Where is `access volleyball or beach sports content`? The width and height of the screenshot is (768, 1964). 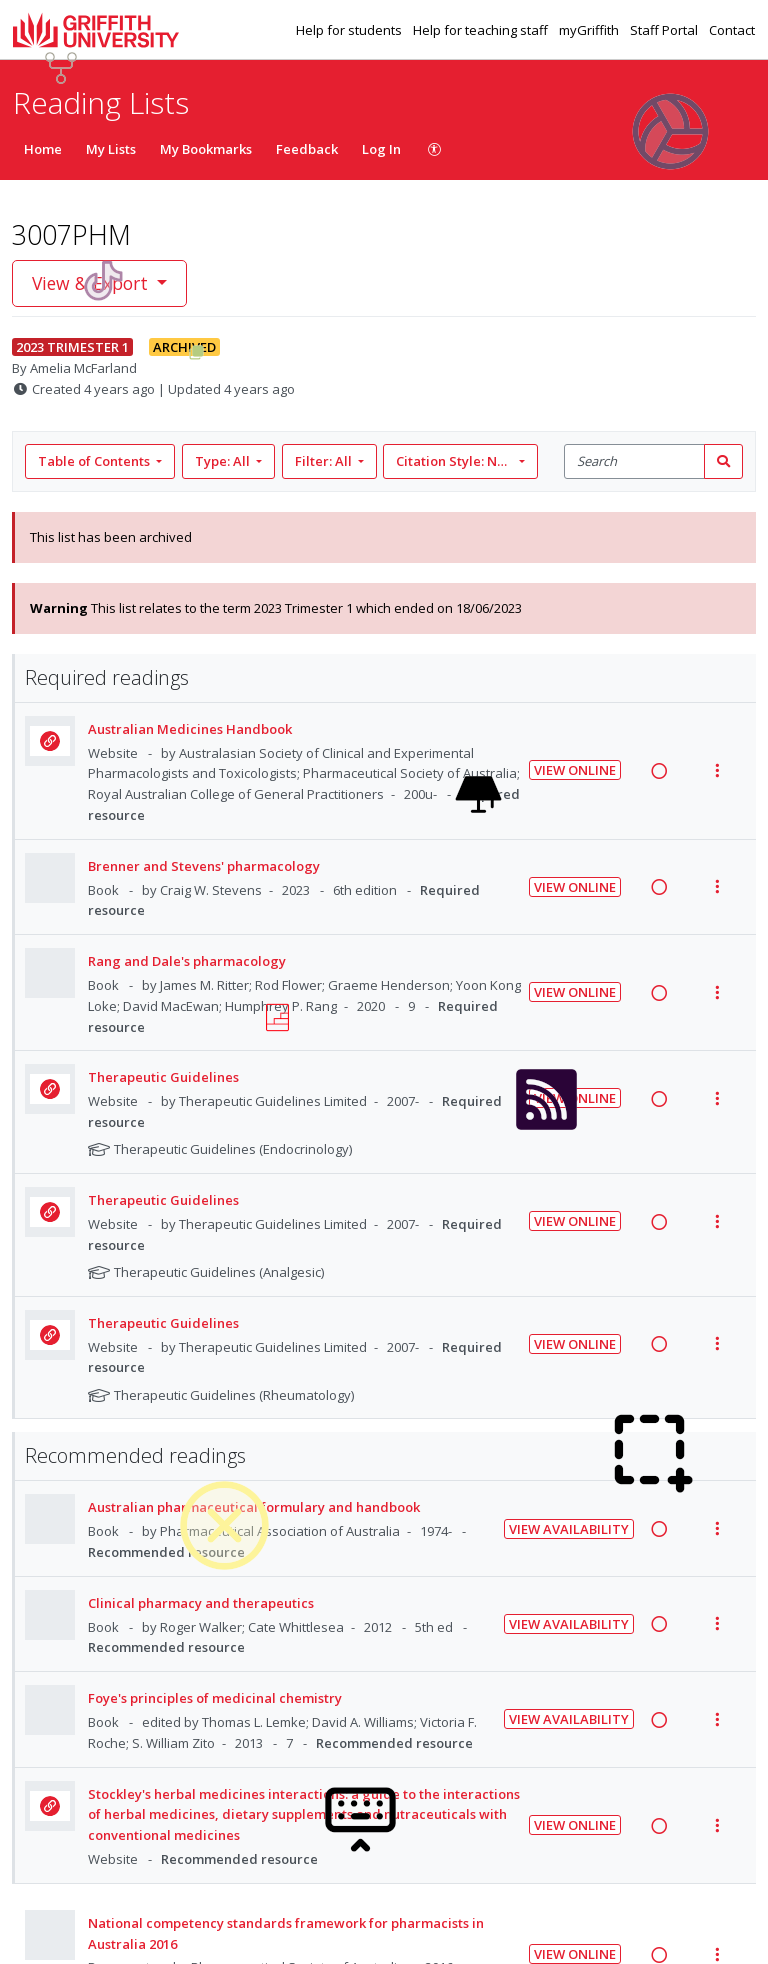
access volleyball or beach sports content is located at coordinates (670, 131).